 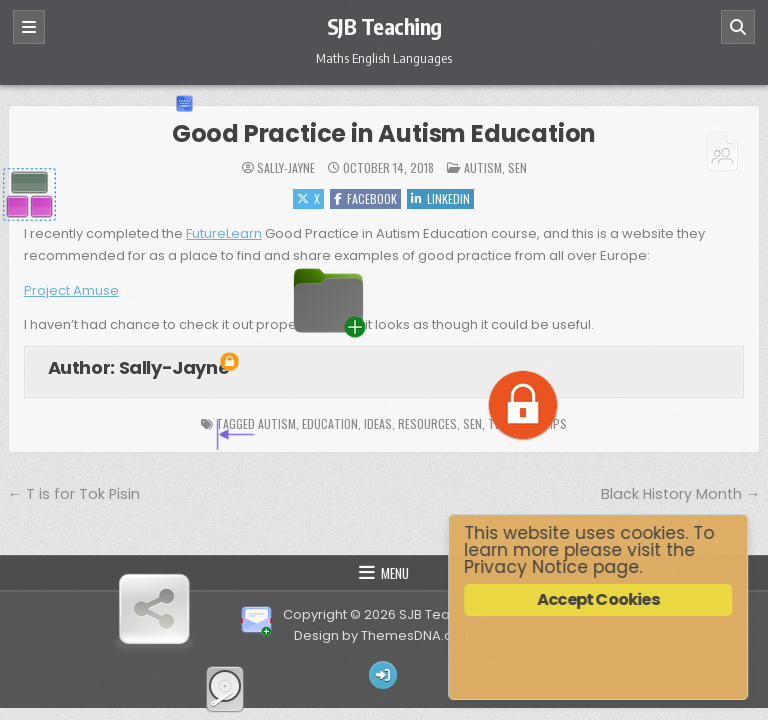 What do you see at coordinates (722, 151) in the screenshot?
I see `credits or attribution text file` at bounding box center [722, 151].